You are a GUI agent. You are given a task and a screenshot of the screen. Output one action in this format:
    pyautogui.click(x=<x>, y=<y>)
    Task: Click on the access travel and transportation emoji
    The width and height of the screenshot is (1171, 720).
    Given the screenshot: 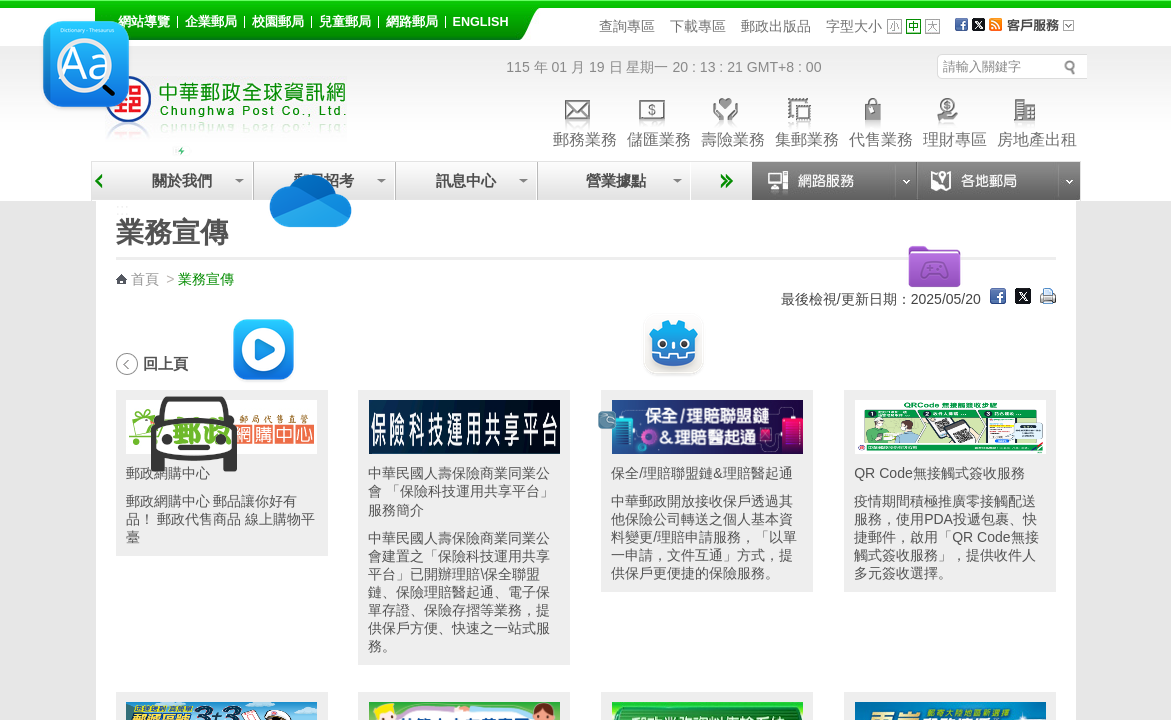 What is the action you would take?
    pyautogui.click(x=194, y=434)
    